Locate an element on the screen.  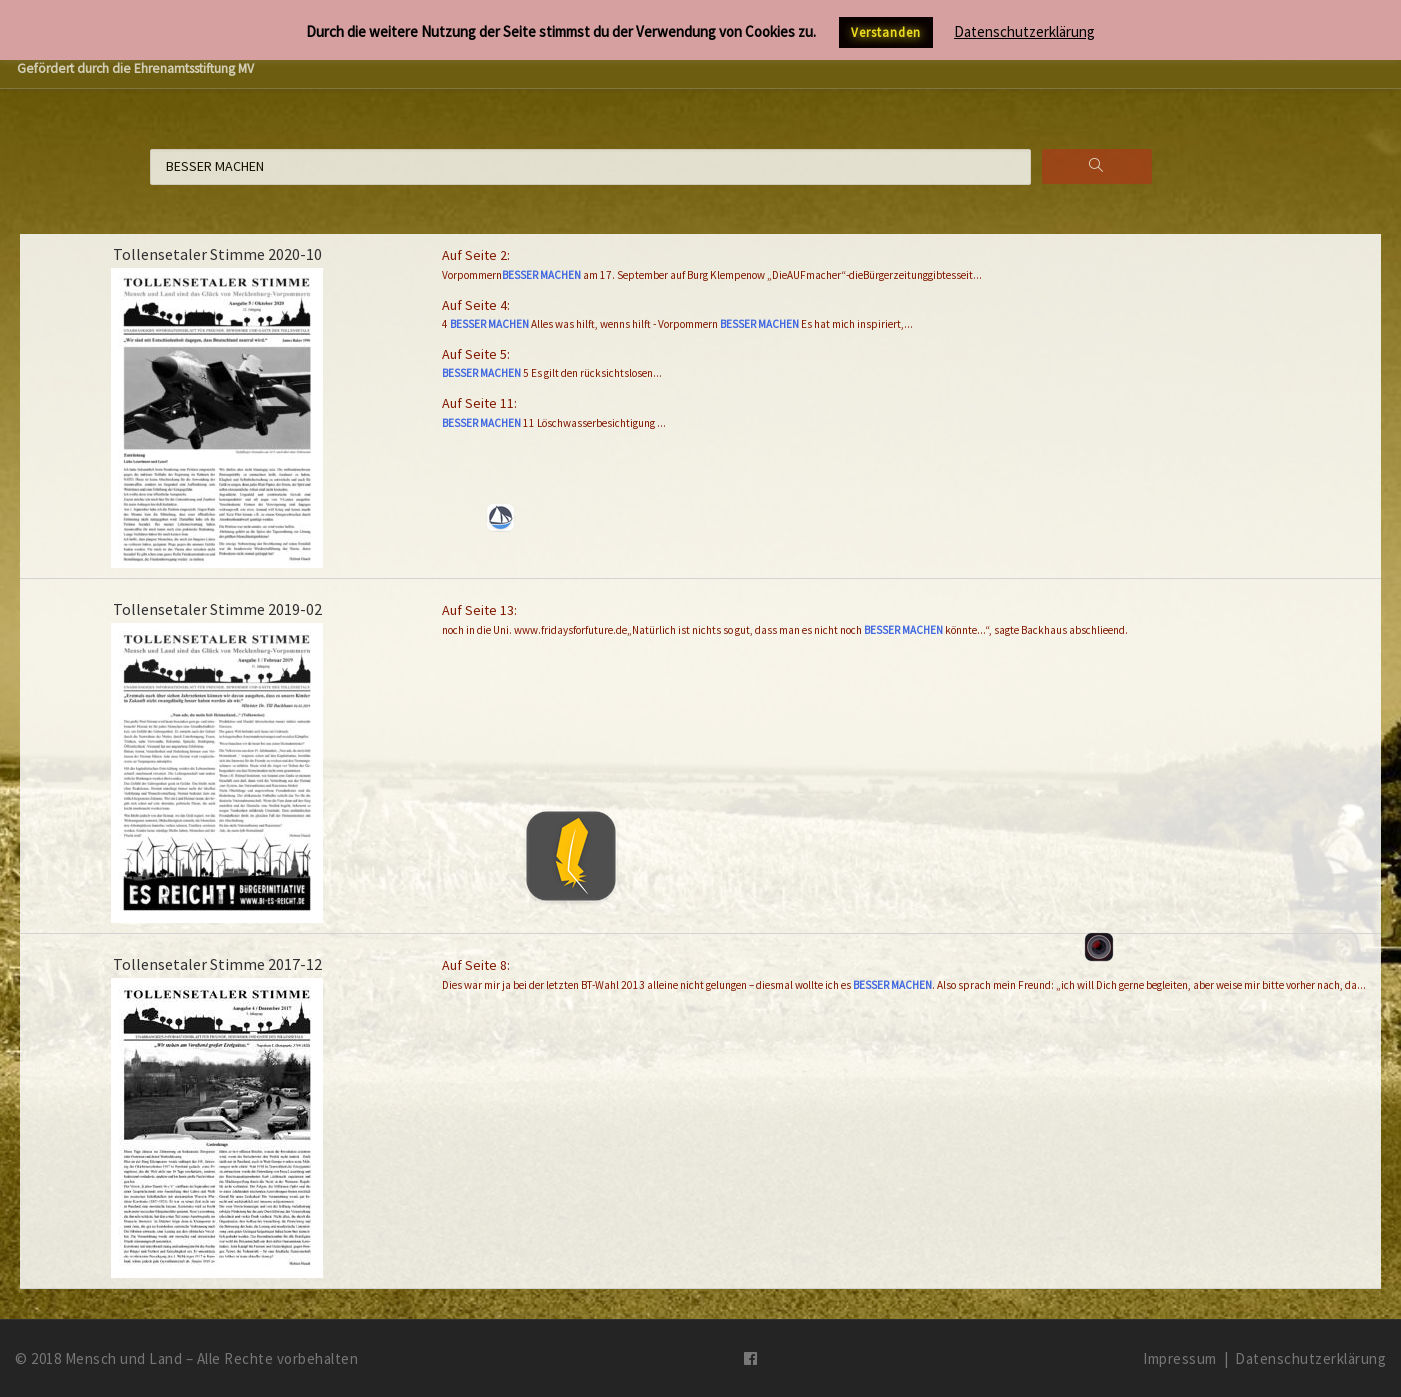
open camera controls app is located at coordinates (1099, 947).